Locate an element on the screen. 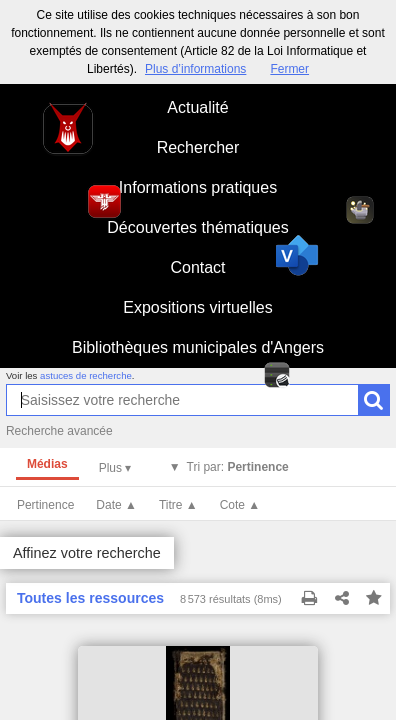  launch dungeon keeper game is located at coordinates (68, 129).